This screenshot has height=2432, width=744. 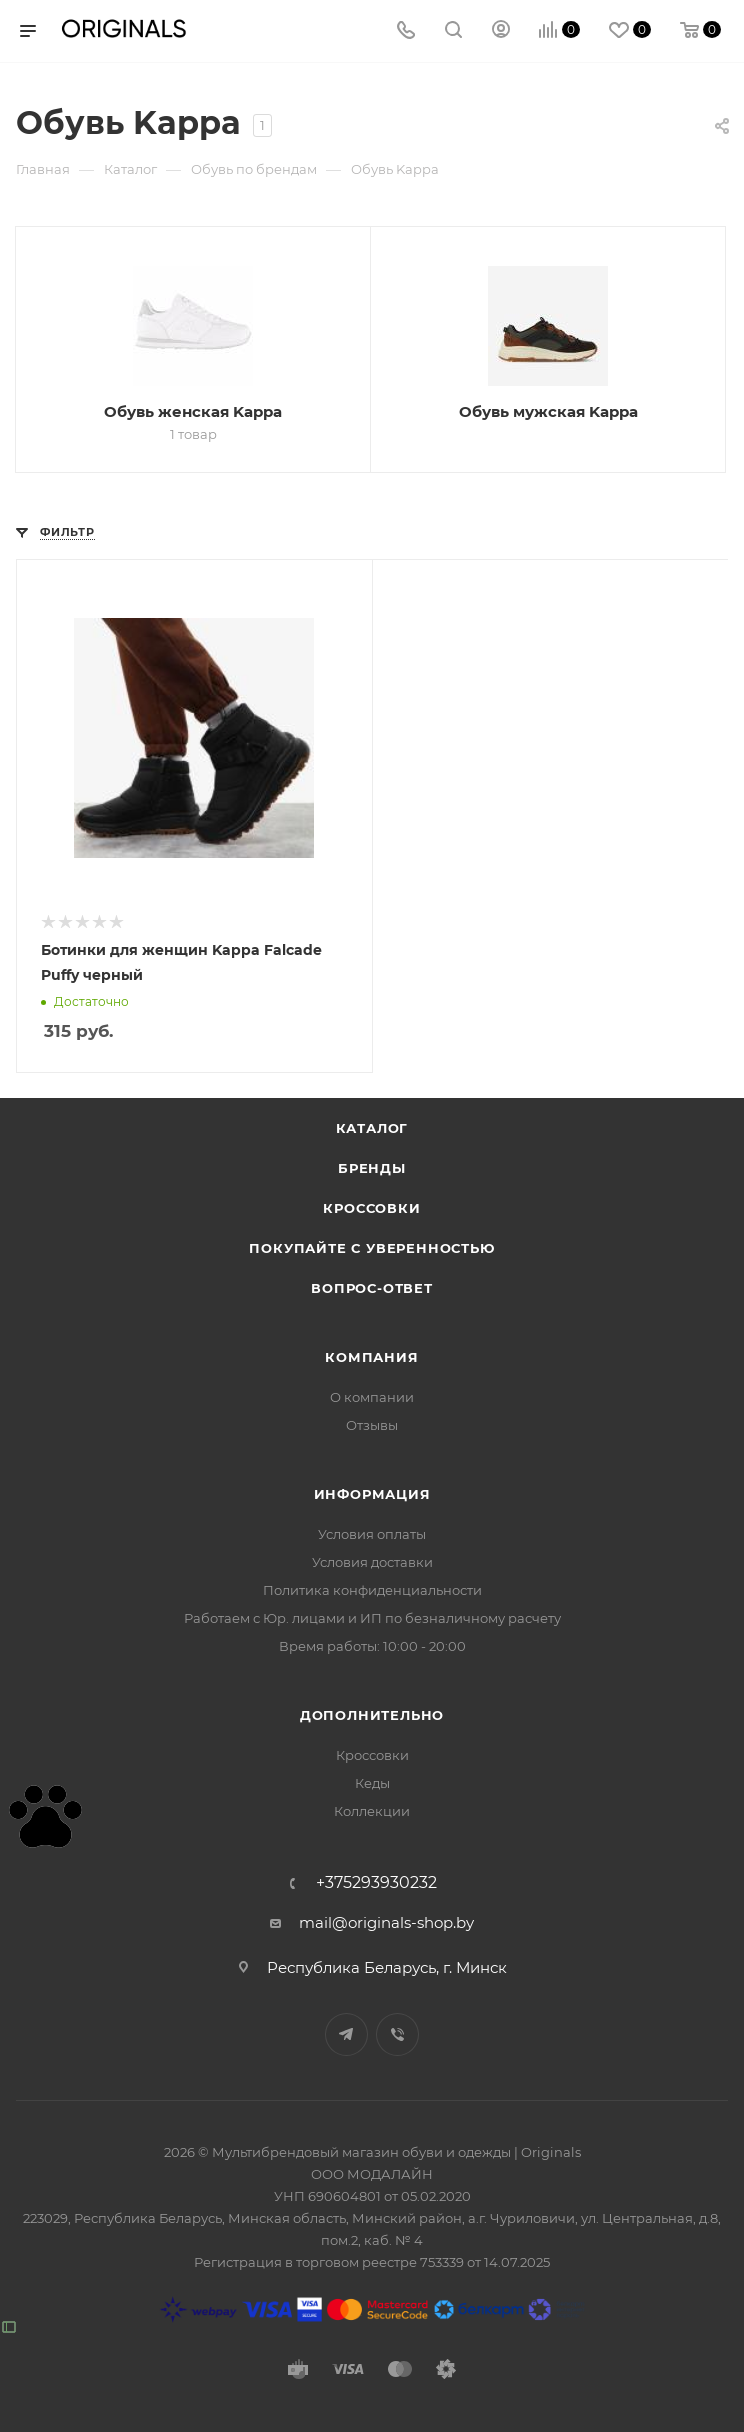 I want to click on toggle sidebar panel visibility, so click(x=9, y=2327).